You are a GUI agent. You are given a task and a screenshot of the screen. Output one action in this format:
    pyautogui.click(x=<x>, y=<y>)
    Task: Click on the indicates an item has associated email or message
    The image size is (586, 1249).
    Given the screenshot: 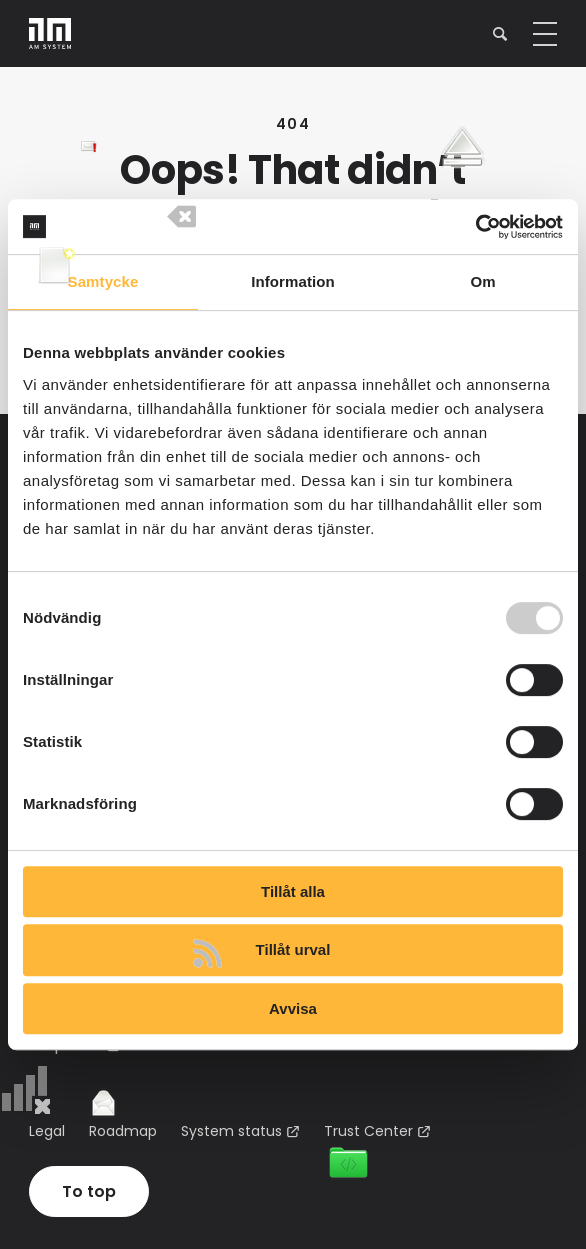 What is the action you would take?
    pyautogui.click(x=103, y=1103)
    